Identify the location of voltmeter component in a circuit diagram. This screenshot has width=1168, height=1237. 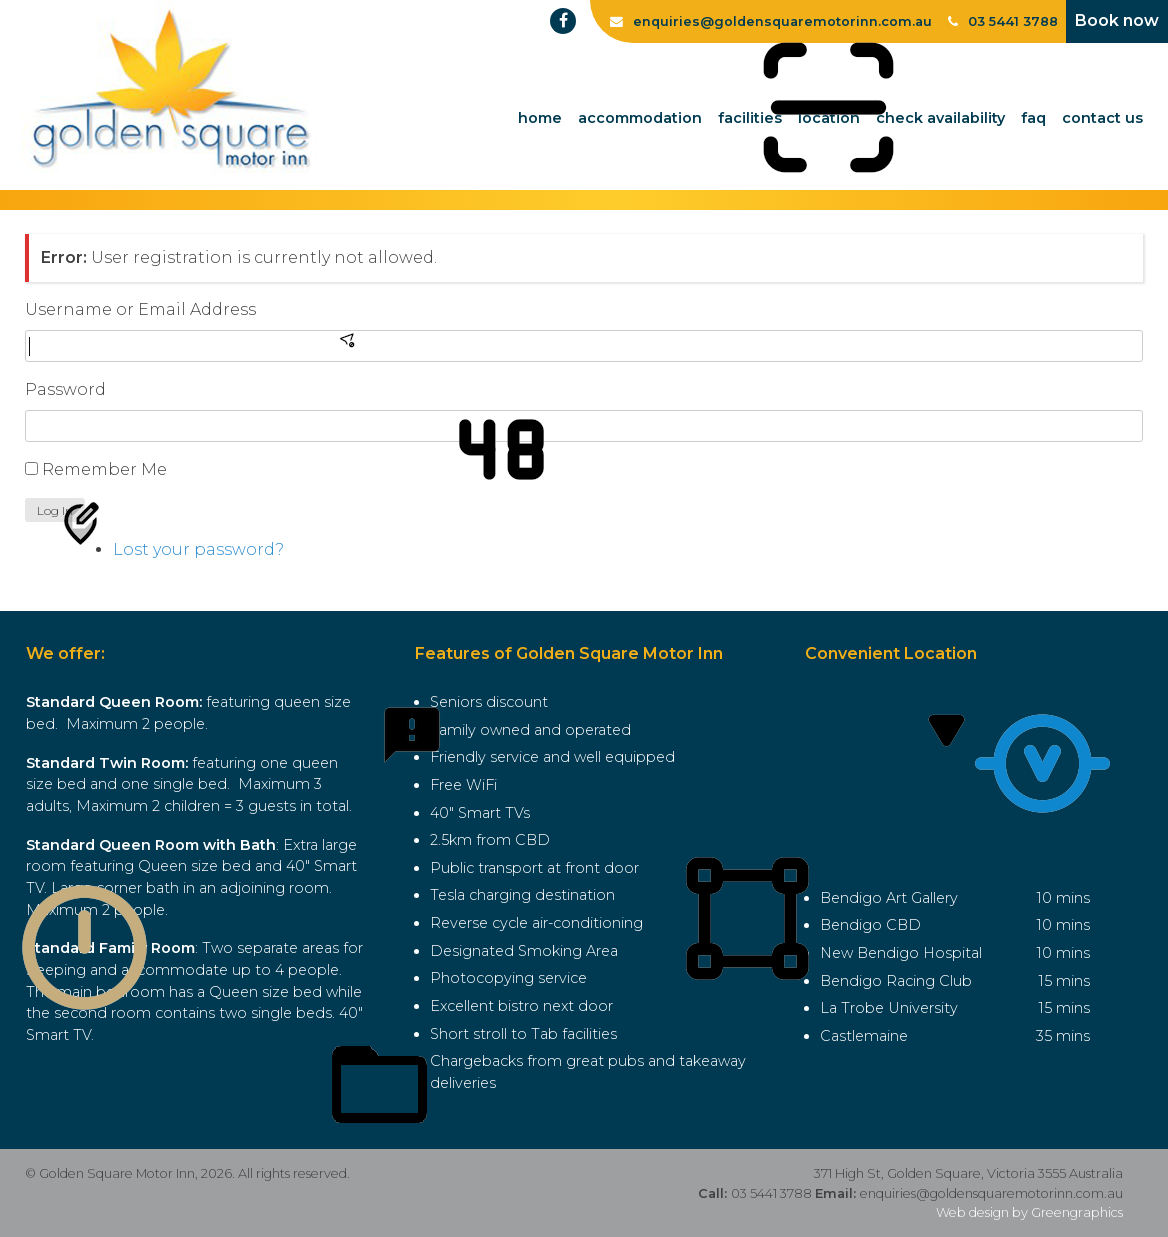
(1042, 763).